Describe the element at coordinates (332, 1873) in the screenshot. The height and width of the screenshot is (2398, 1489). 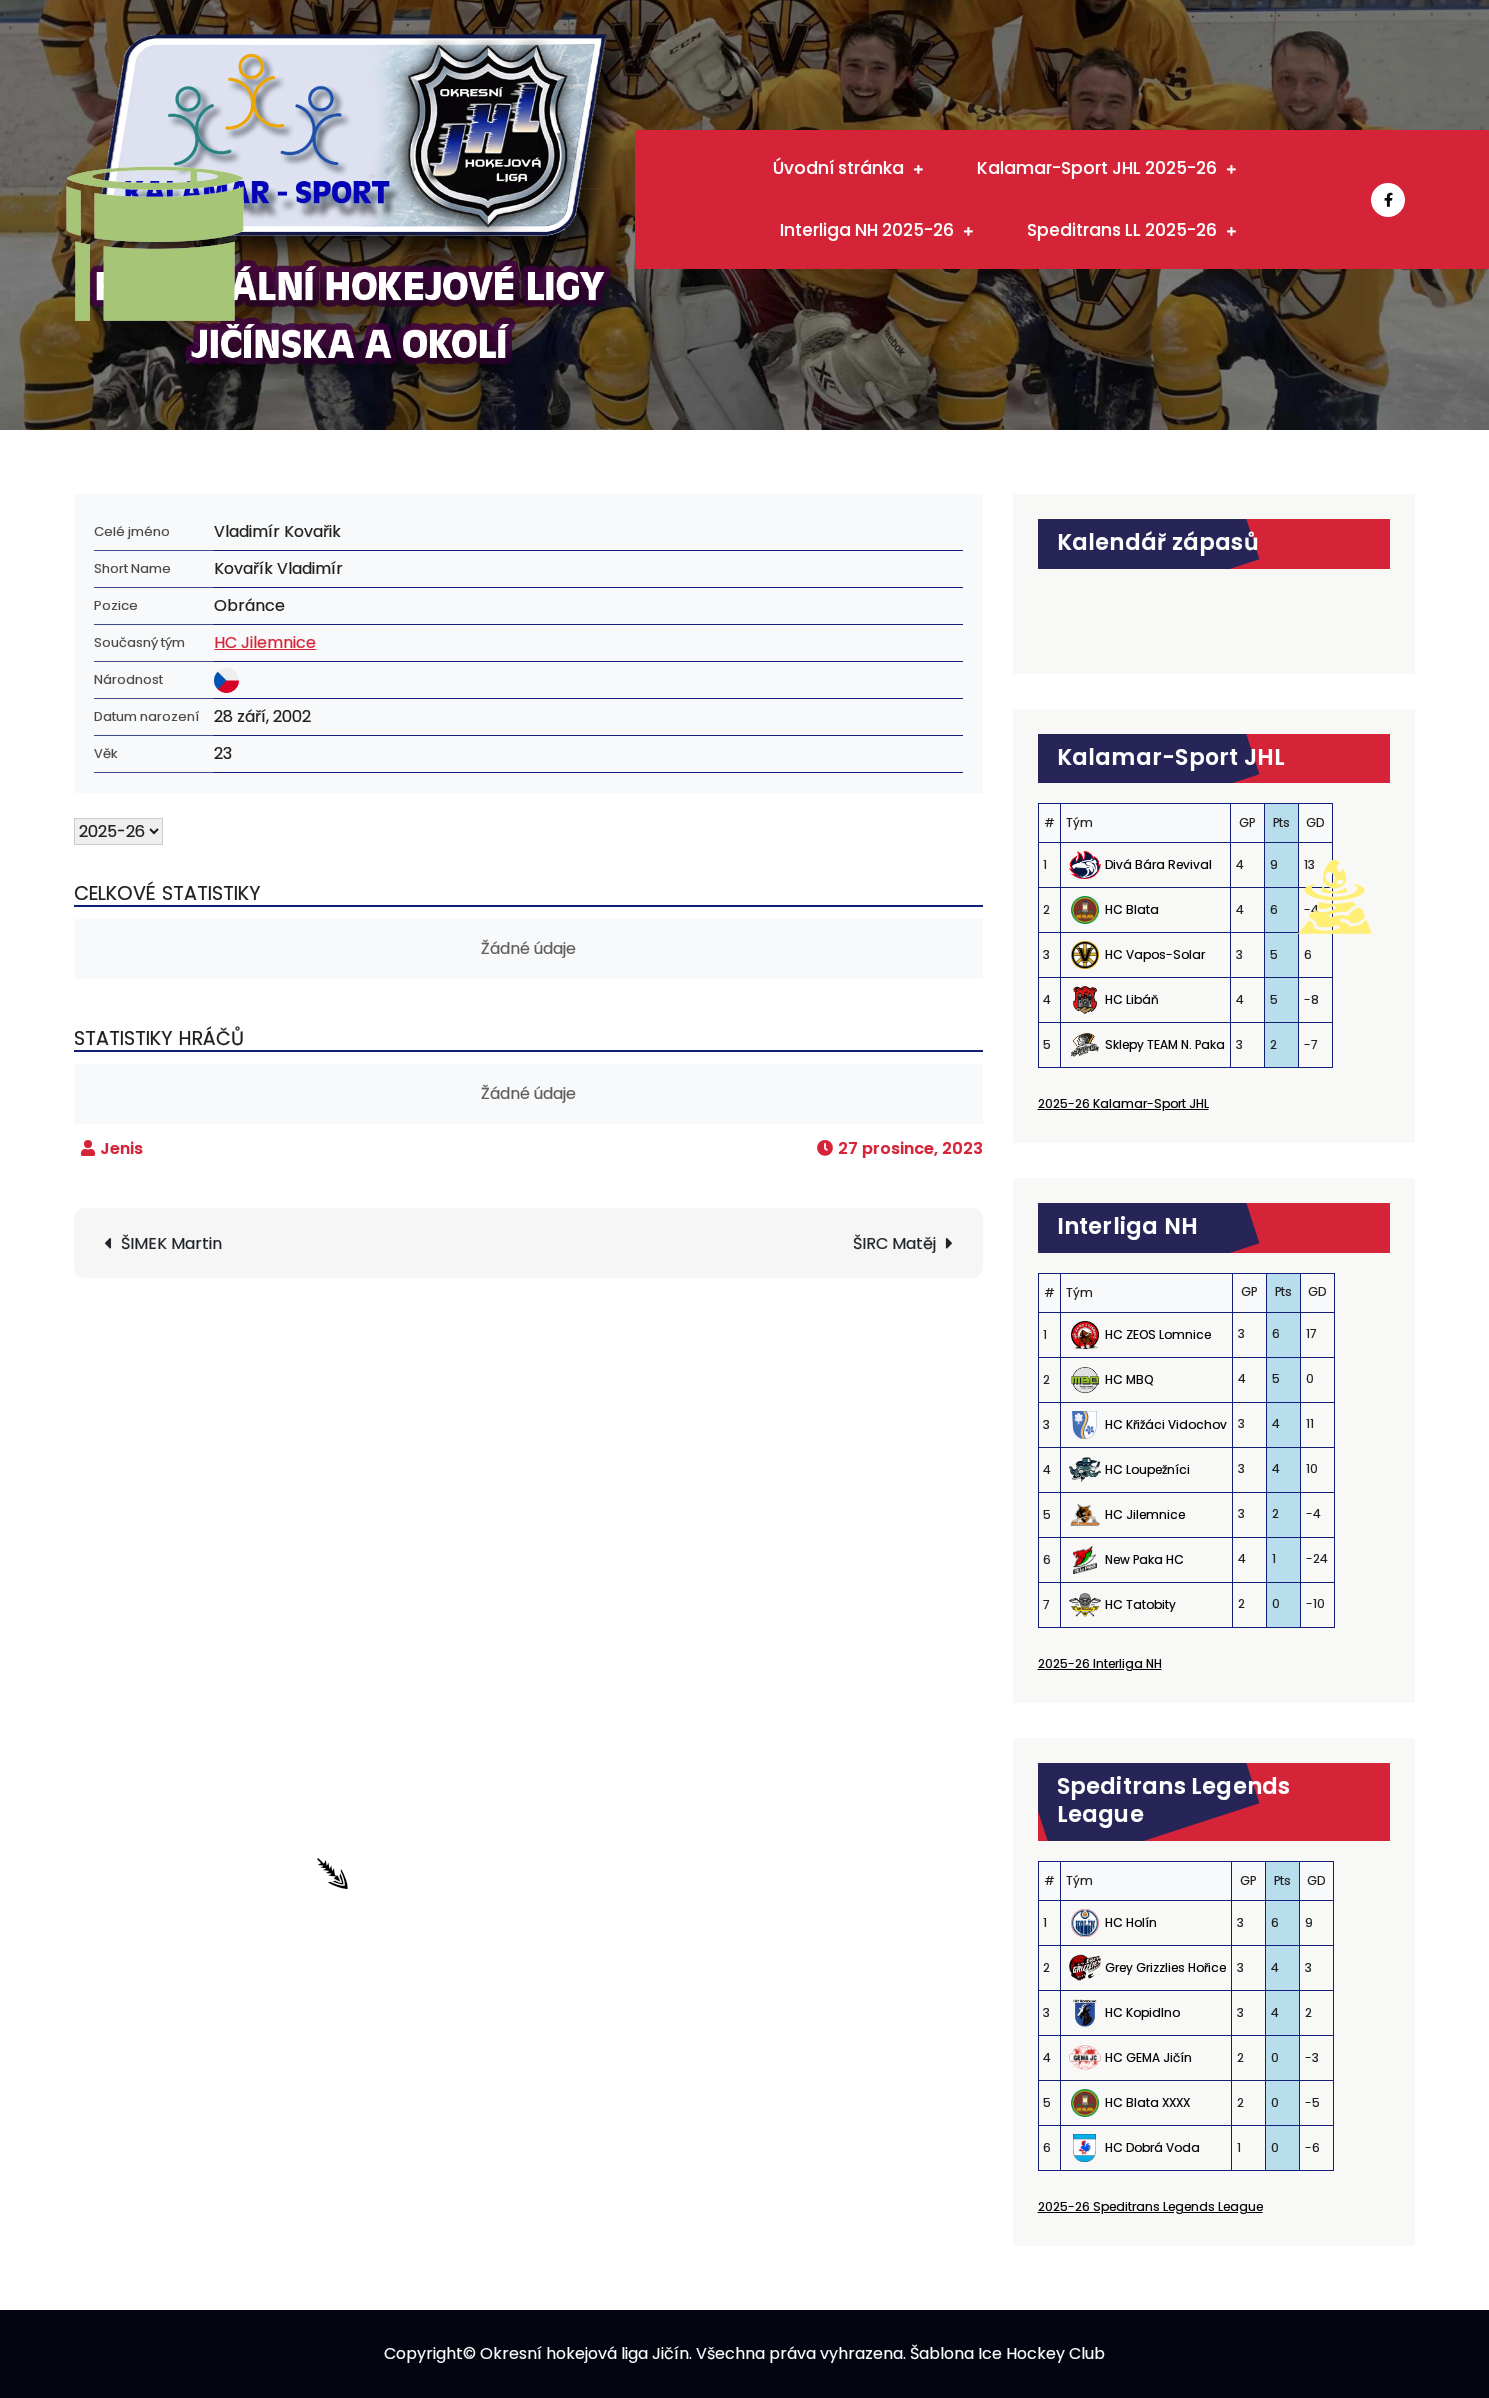
I see `select a piercing or armor-penetrating attack` at that location.